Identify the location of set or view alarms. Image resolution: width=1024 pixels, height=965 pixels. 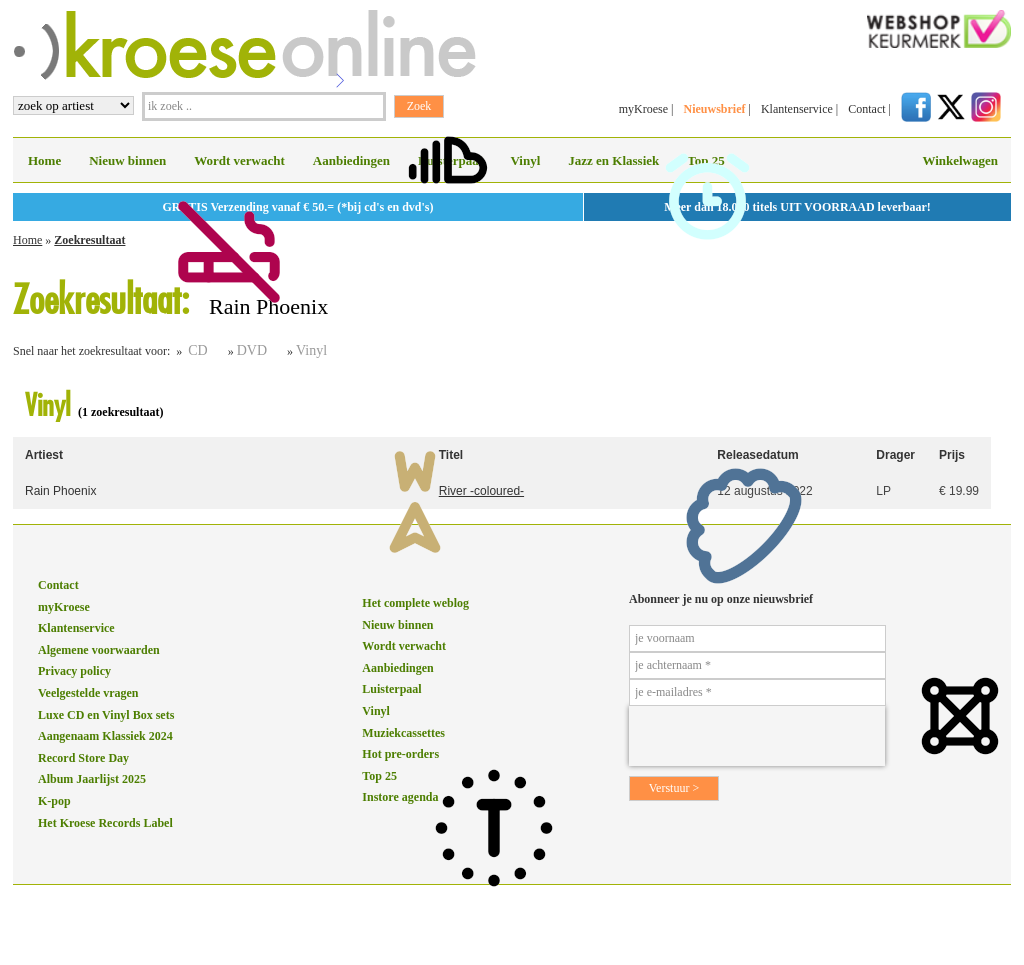
(707, 196).